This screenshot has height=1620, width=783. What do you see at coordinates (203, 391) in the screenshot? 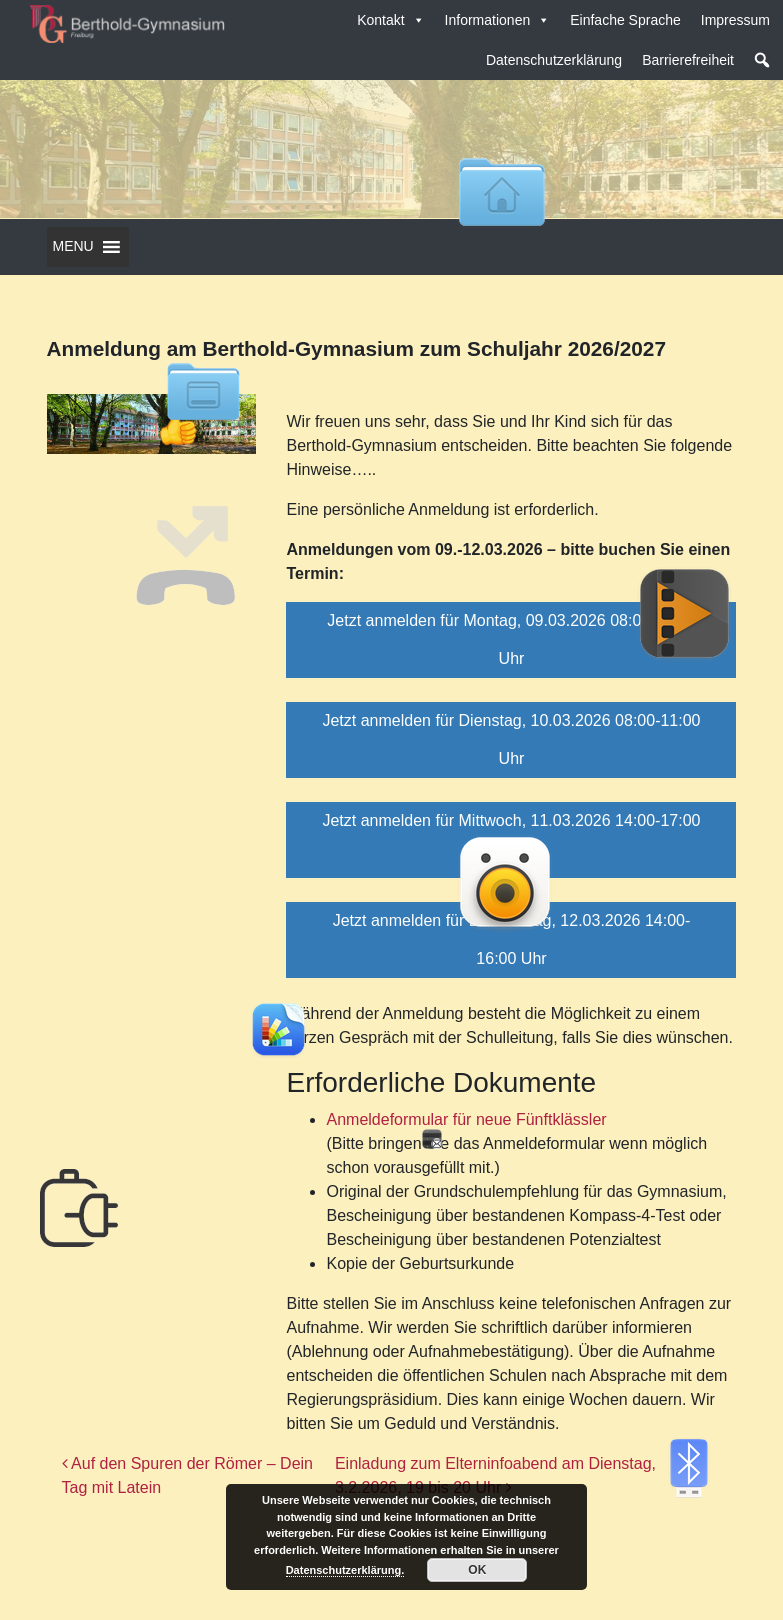
I see `open your desktop folder` at bounding box center [203, 391].